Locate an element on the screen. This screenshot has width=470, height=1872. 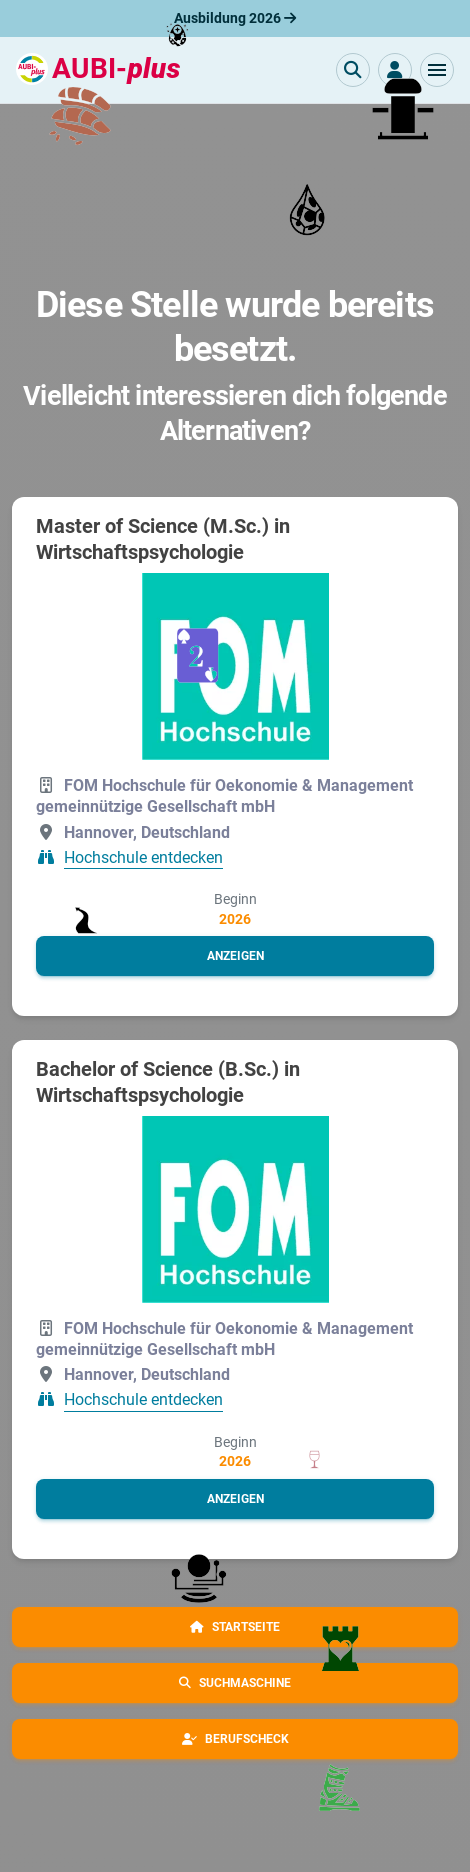
view solar system or planetary model is located at coordinates (199, 1577).